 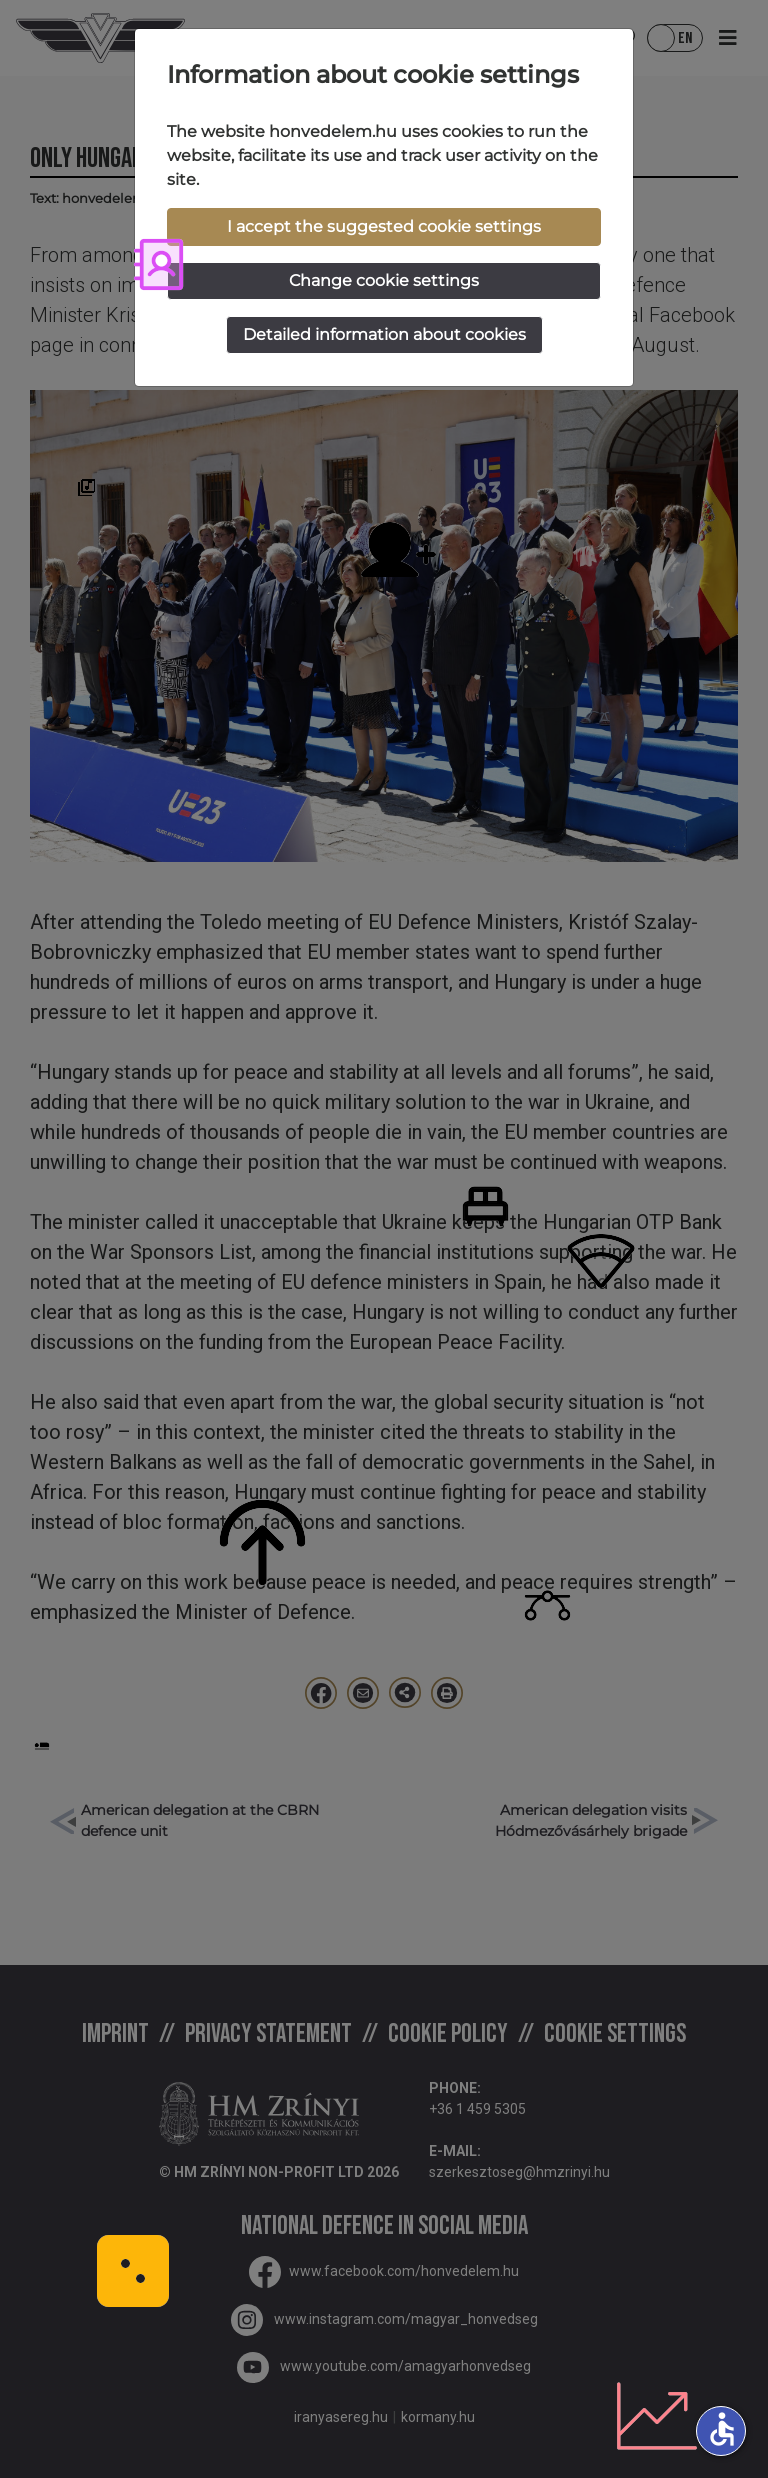 I want to click on open your contacts list, so click(x=159, y=264).